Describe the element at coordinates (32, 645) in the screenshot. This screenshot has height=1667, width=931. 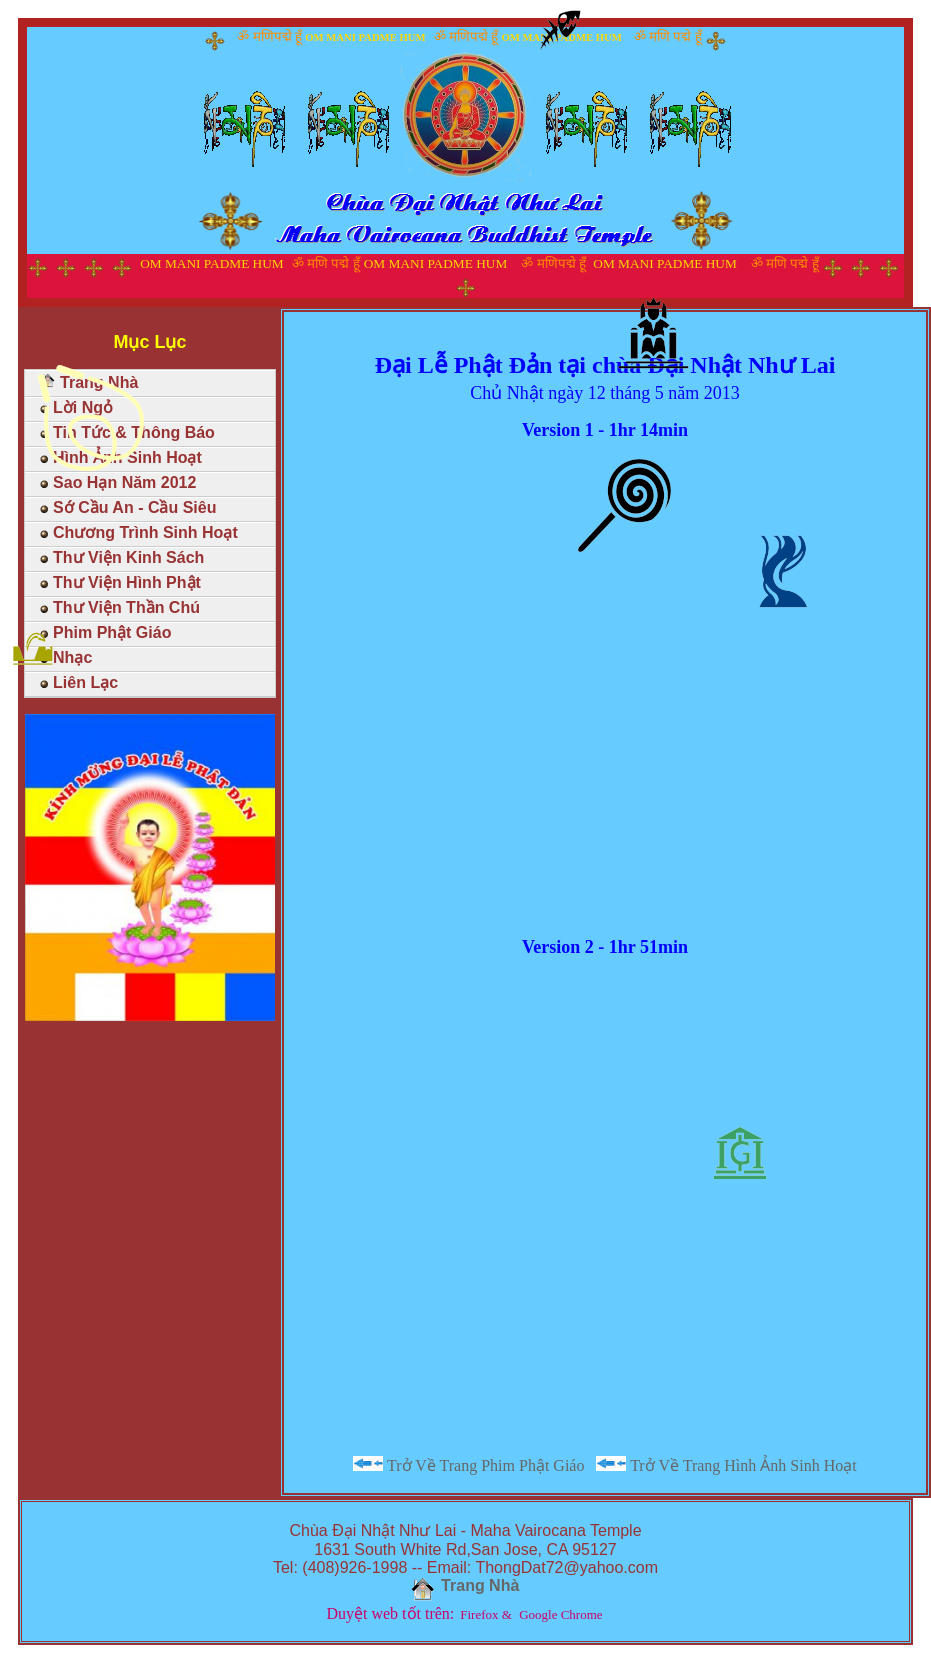
I see `launch trench assault game mode` at that location.